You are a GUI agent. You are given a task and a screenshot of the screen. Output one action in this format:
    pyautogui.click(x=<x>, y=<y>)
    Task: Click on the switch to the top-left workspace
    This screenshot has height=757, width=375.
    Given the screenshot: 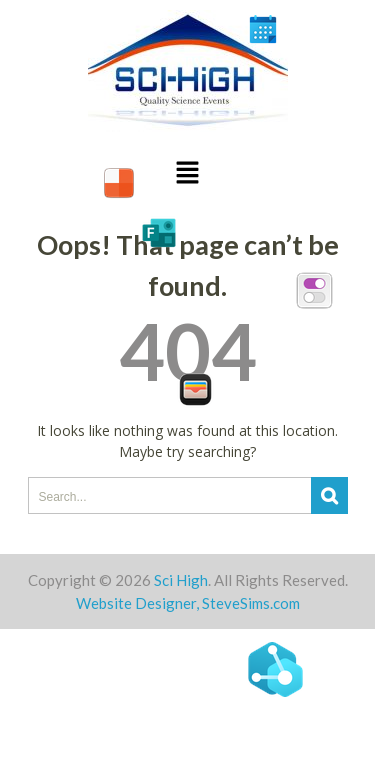 What is the action you would take?
    pyautogui.click(x=119, y=183)
    